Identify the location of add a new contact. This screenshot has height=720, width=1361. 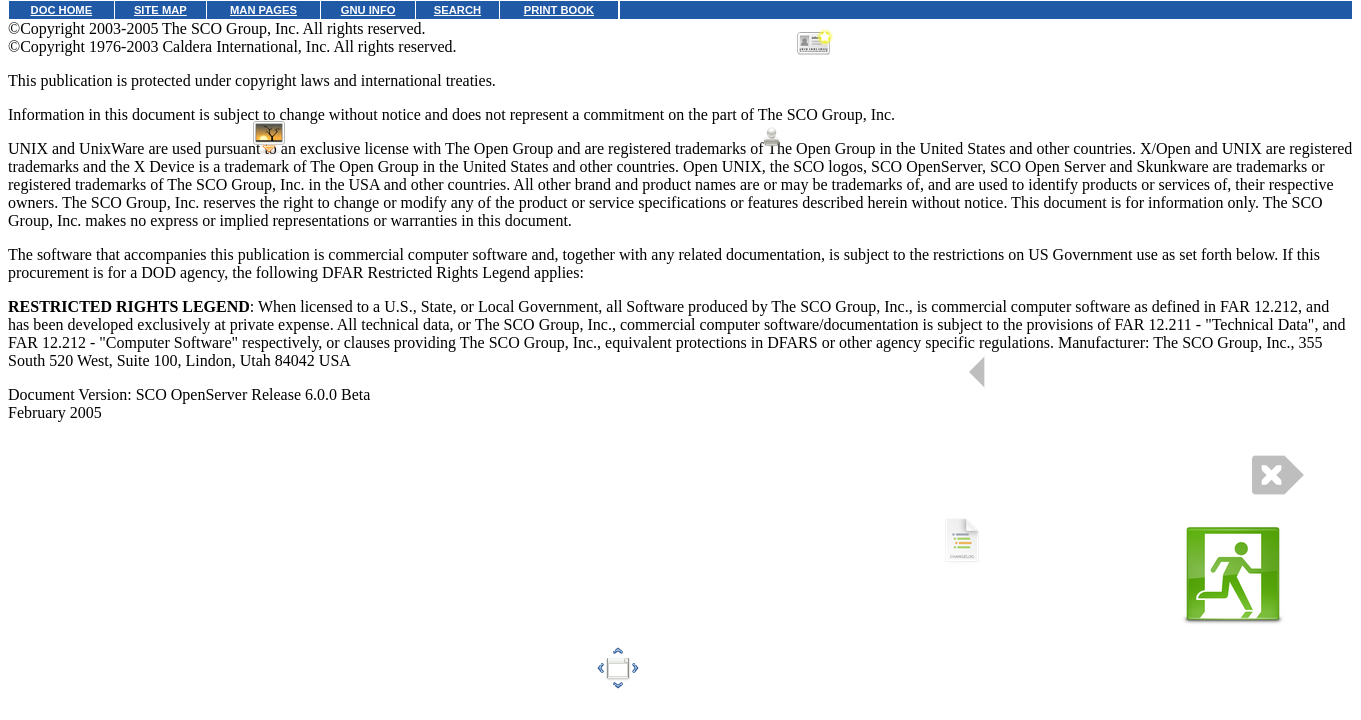
(813, 41).